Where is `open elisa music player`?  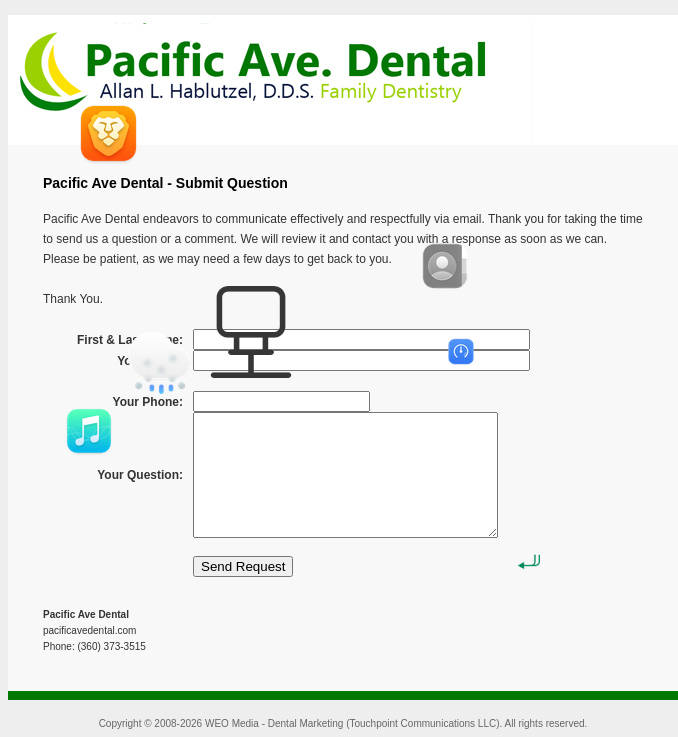
open elisa music player is located at coordinates (89, 431).